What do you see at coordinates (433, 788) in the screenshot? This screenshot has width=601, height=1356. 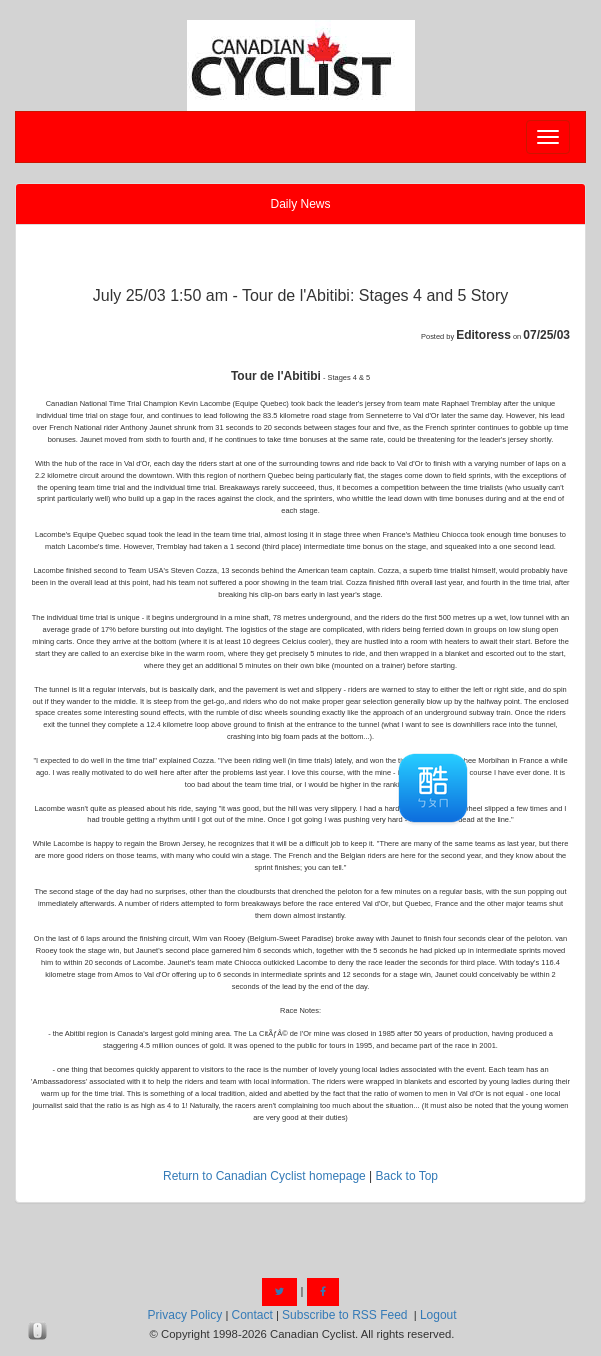 I see `open IBus Chewing input method settings` at bounding box center [433, 788].